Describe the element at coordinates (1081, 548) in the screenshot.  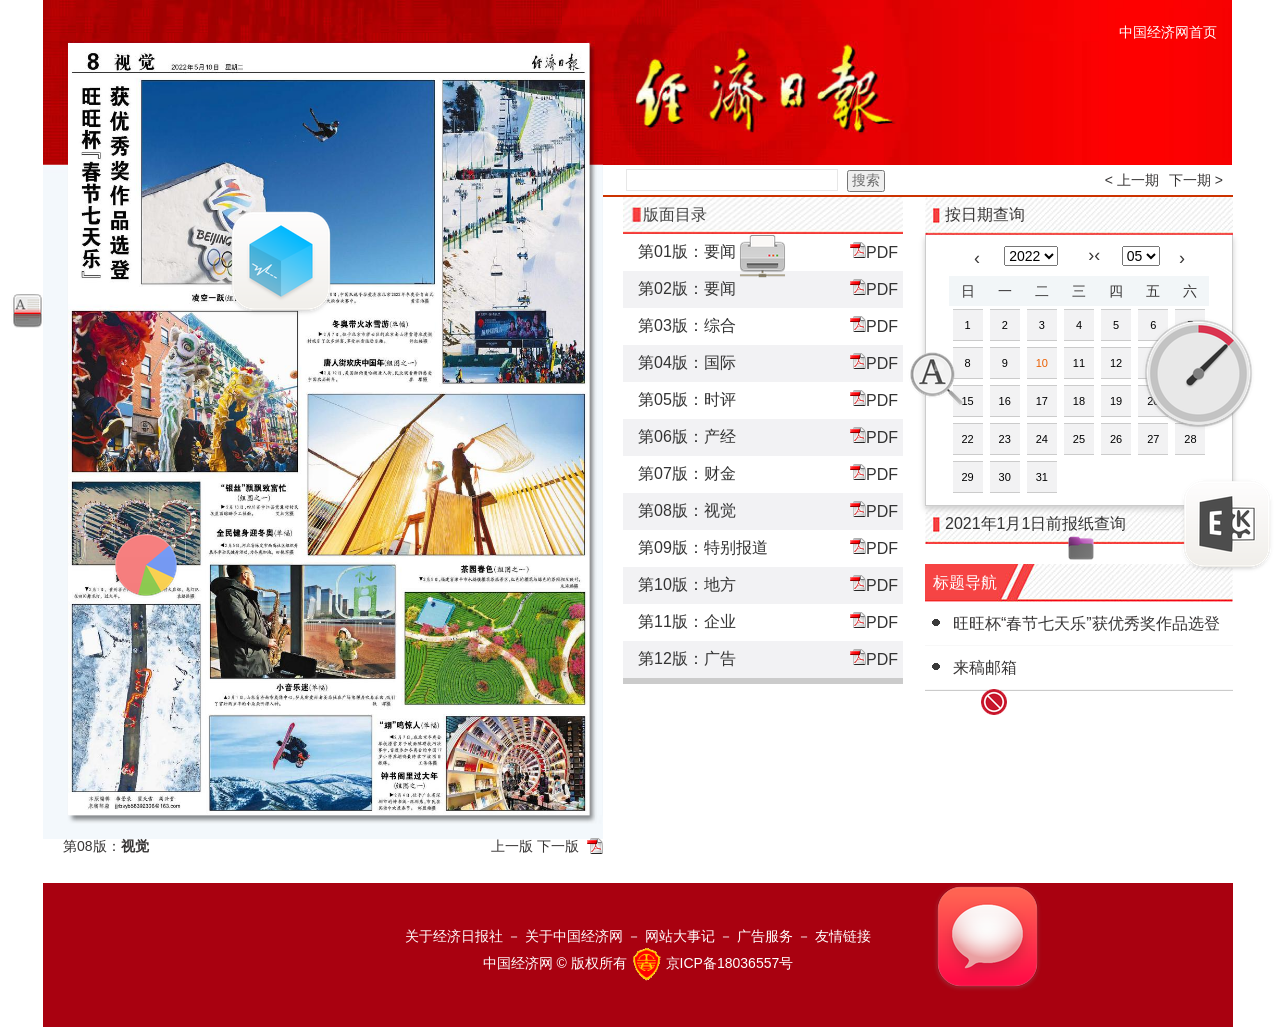
I see `indicates a valid drop target for moving files into this folder` at that location.